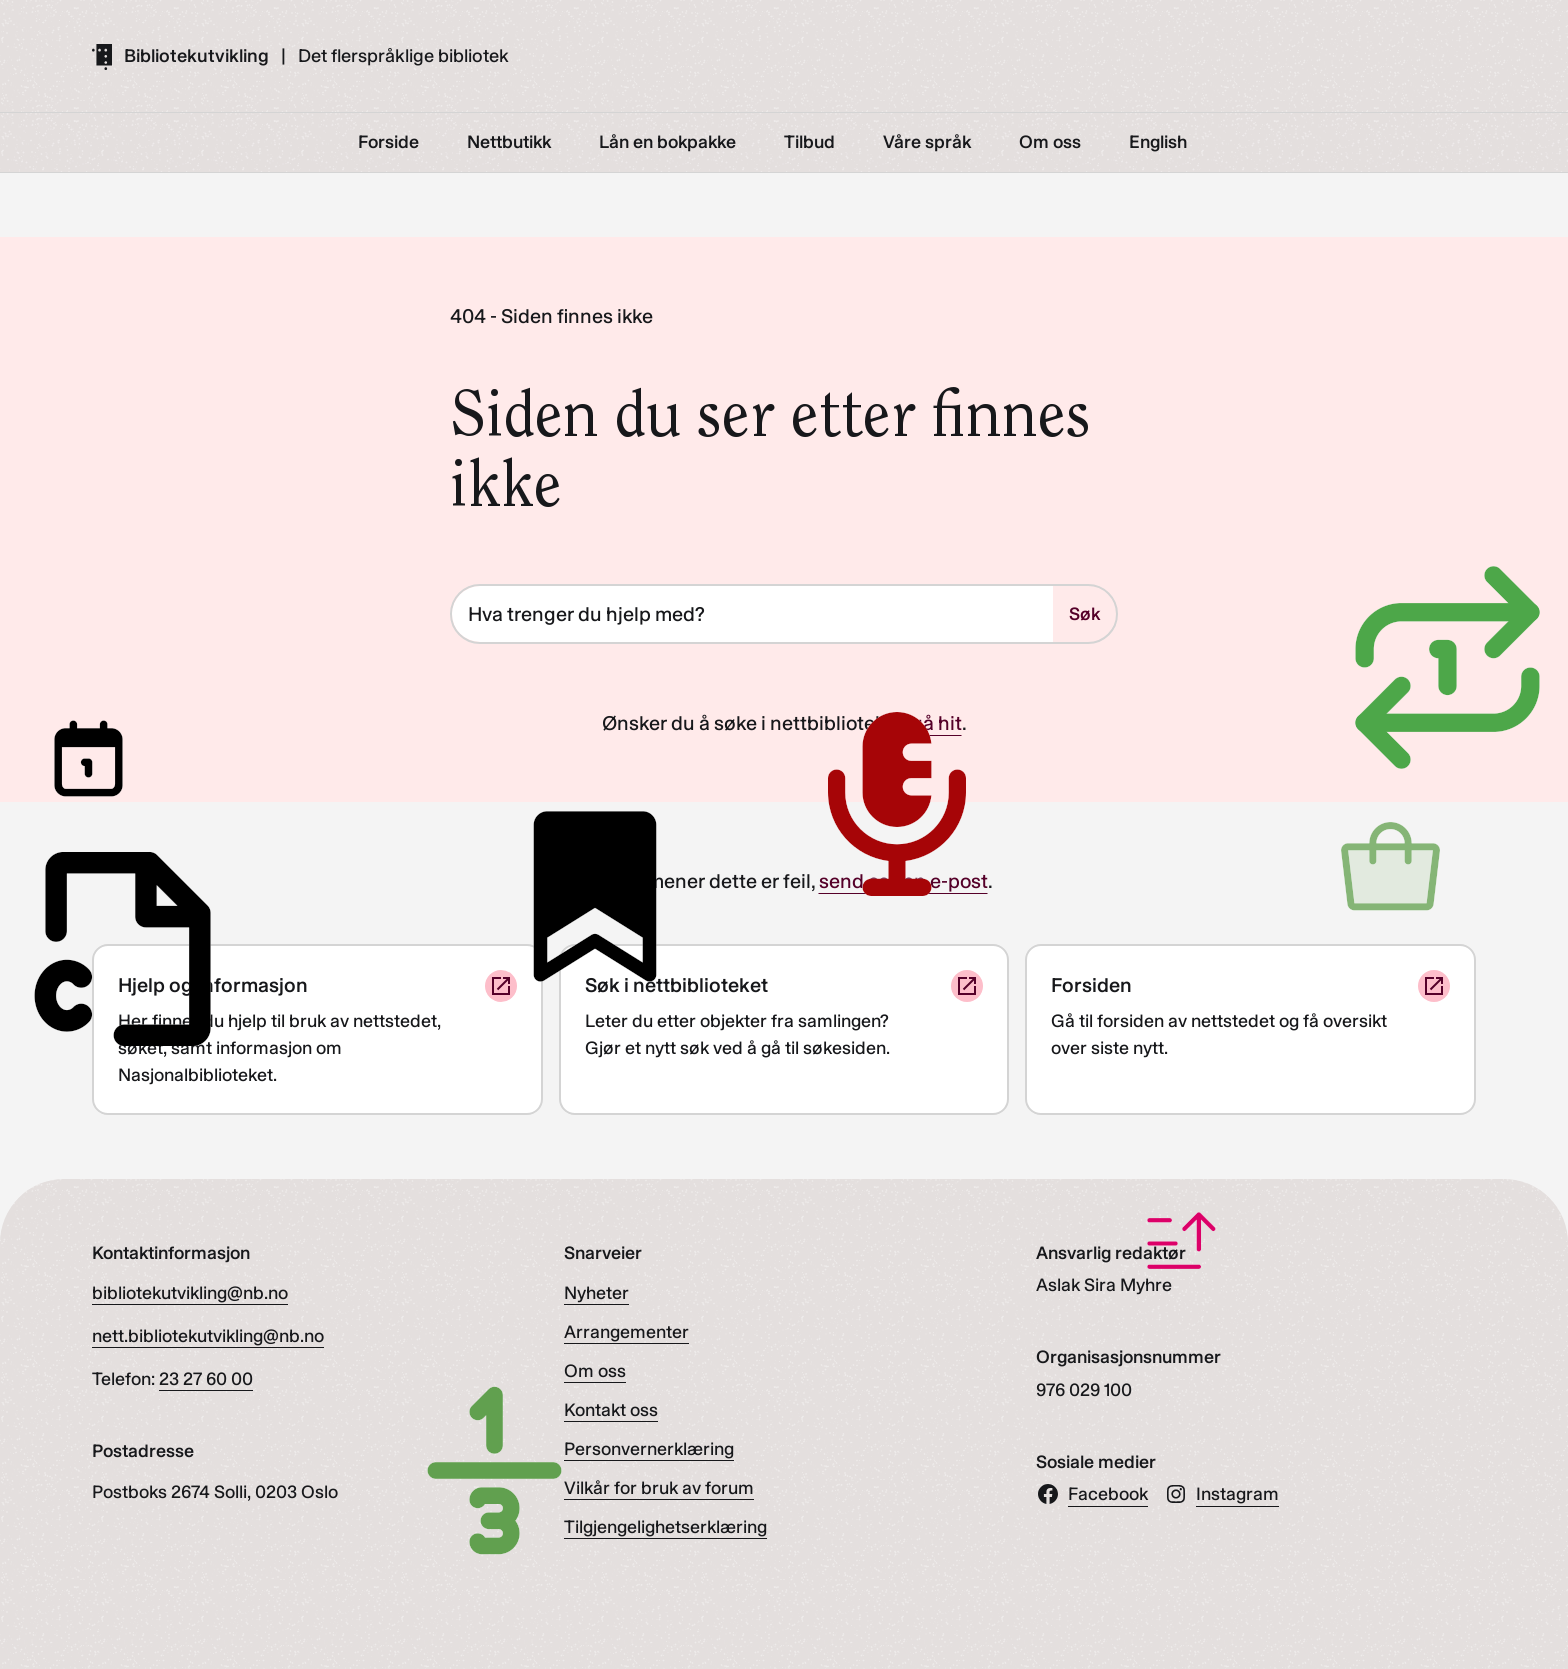  Describe the element at coordinates (494, 1470) in the screenshot. I see `fraction or division calculation tool` at that location.